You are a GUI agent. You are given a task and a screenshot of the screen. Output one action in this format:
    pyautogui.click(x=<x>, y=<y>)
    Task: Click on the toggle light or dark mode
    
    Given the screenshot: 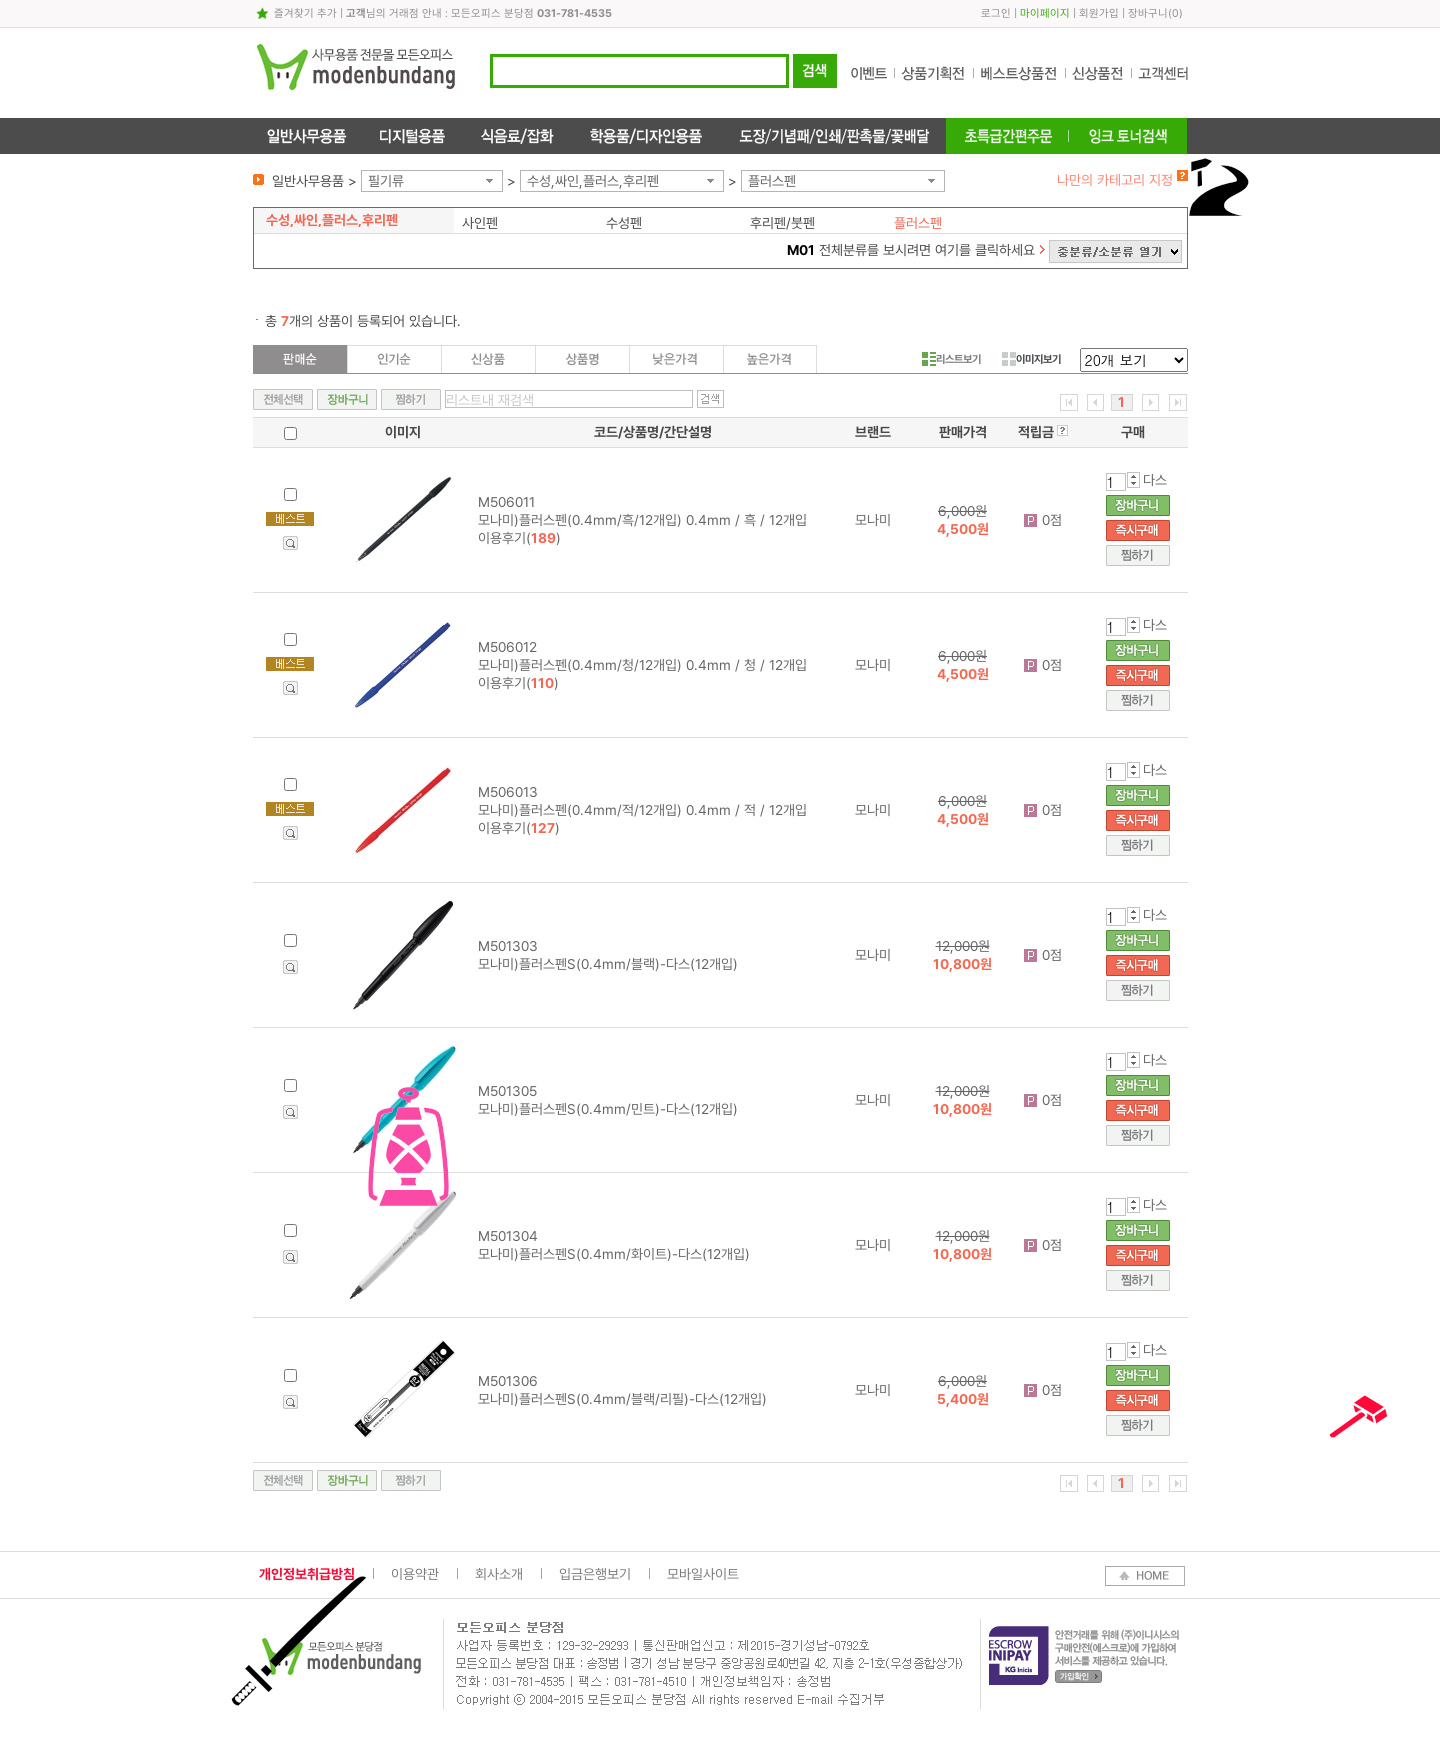 What is the action you would take?
    pyautogui.click(x=408, y=1146)
    